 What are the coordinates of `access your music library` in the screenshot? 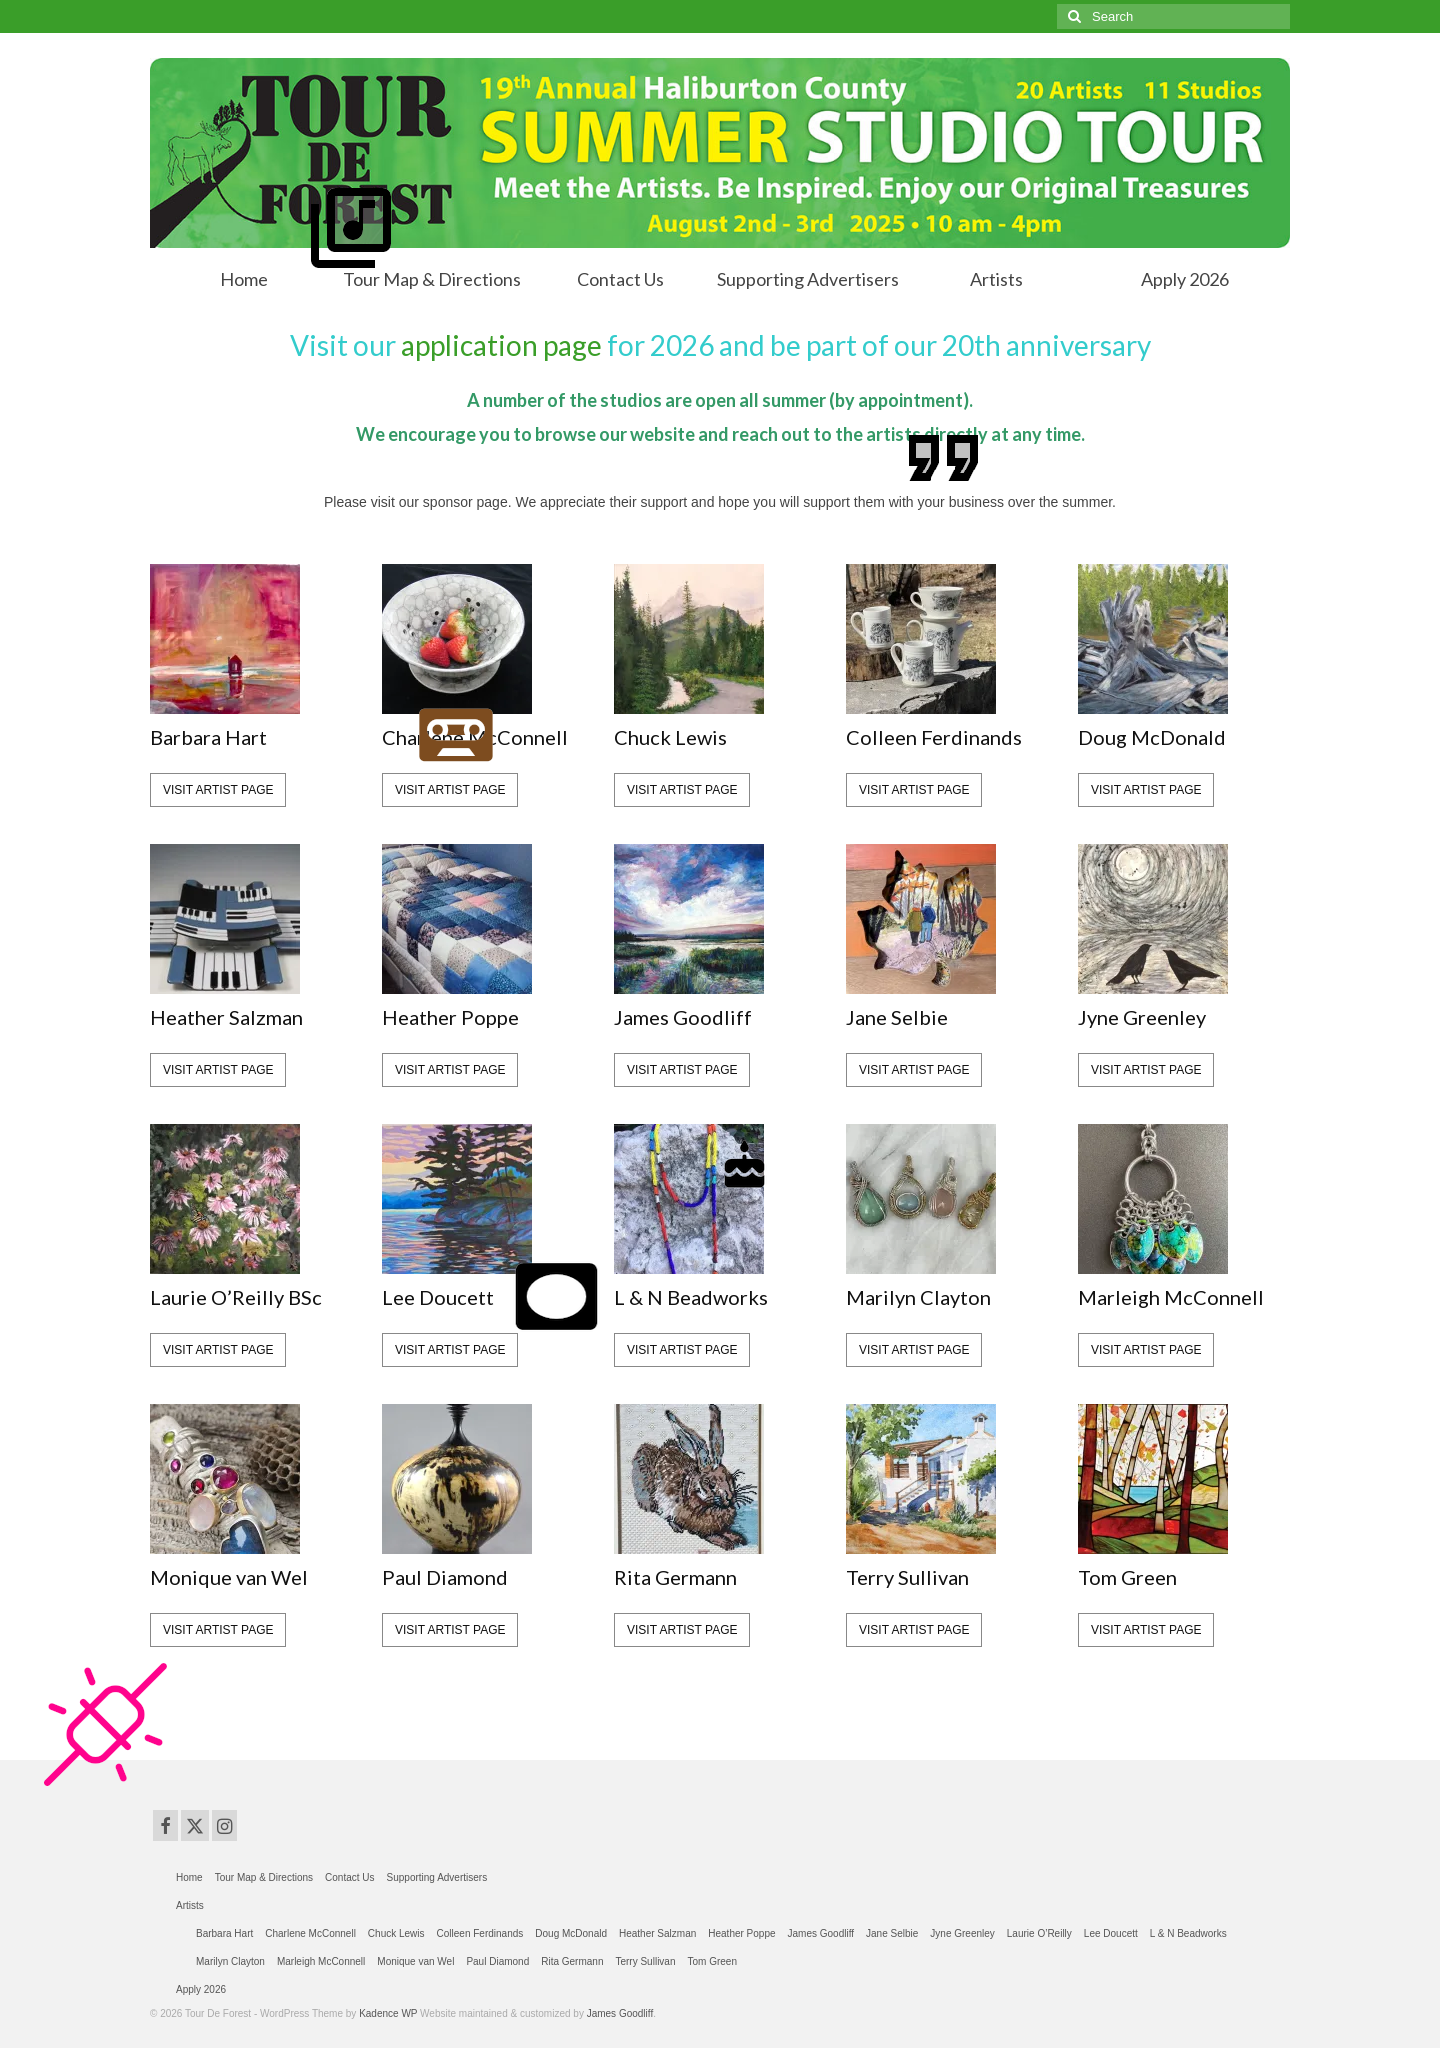 It's located at (351, 228).